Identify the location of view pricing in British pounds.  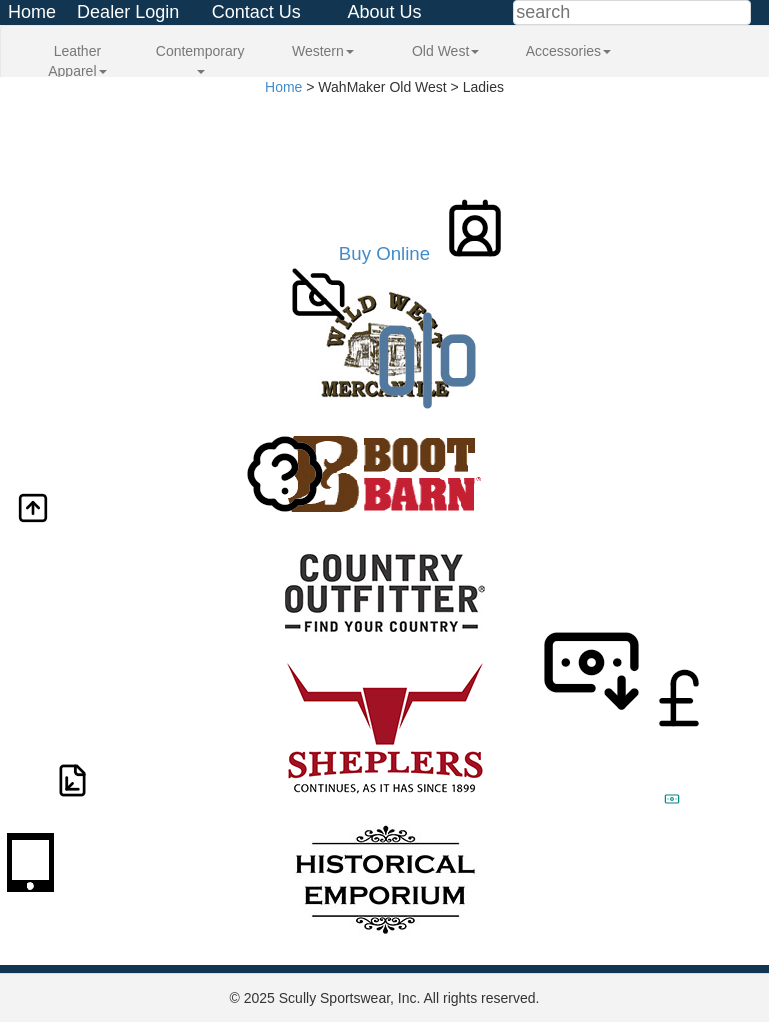
(679, 698).